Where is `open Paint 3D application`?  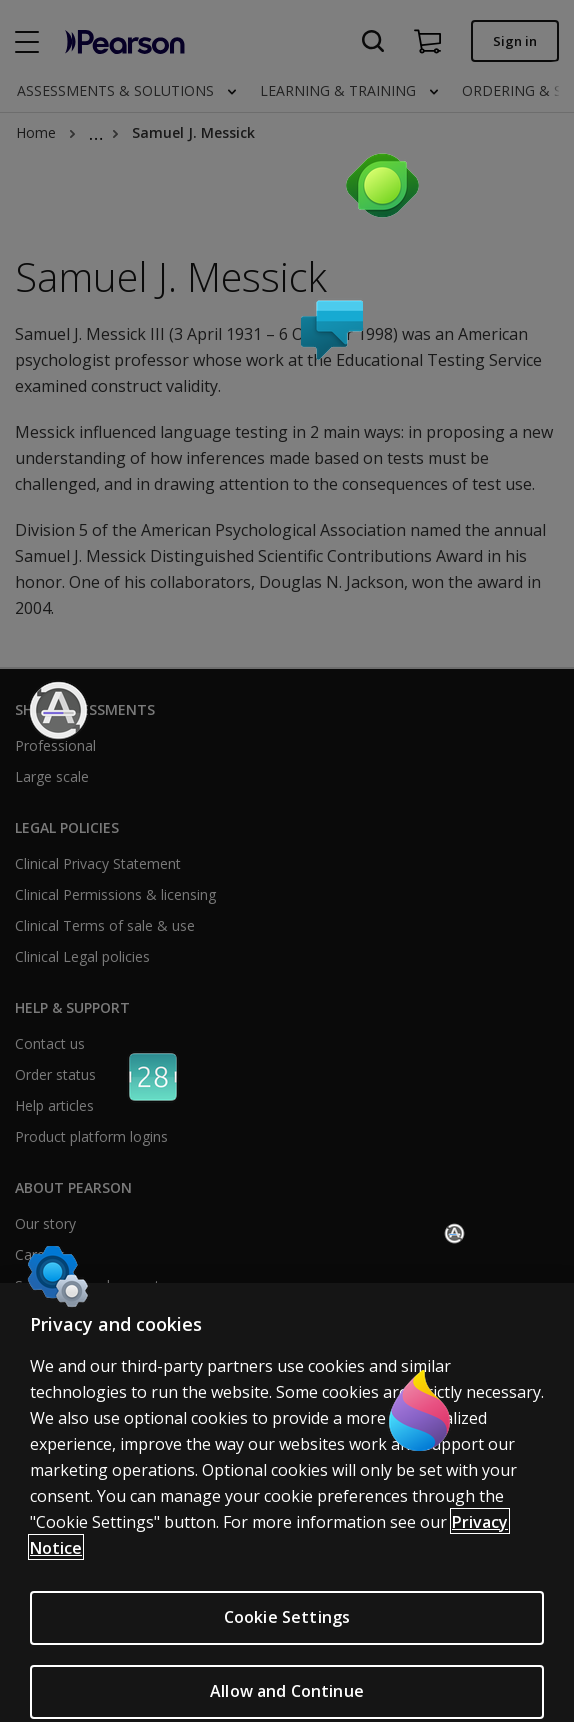
open Paint 3D application is located at coordinates (419, 1410).